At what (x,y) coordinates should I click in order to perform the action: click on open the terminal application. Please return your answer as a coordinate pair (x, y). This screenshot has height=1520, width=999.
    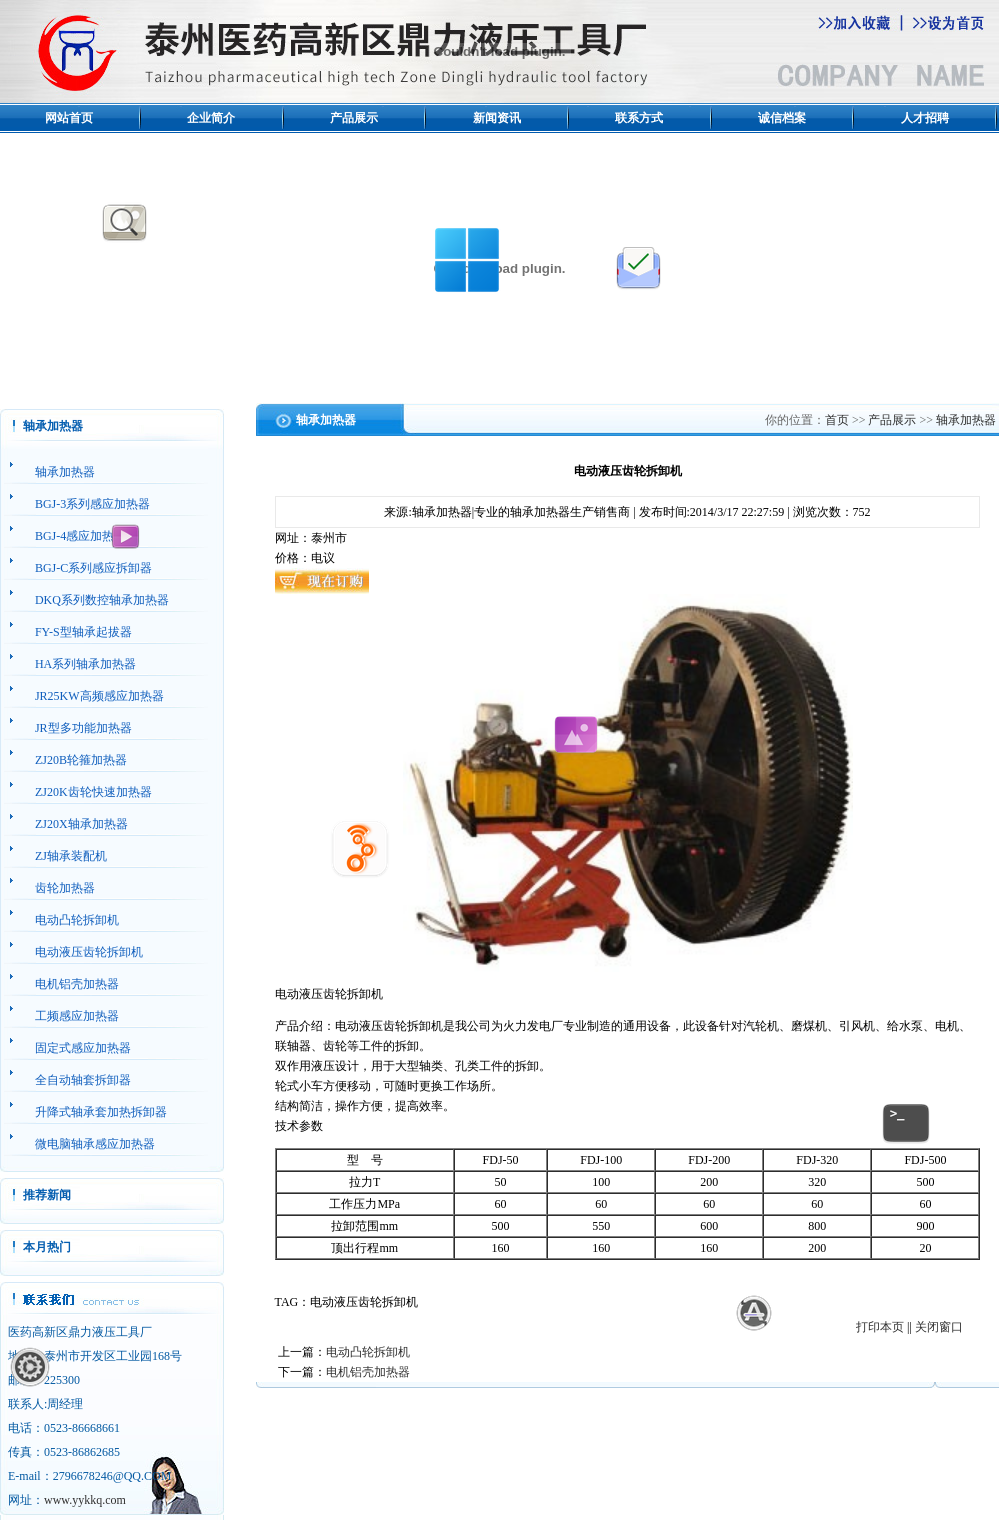
    Looking at the image, I should click on (906, 1123).